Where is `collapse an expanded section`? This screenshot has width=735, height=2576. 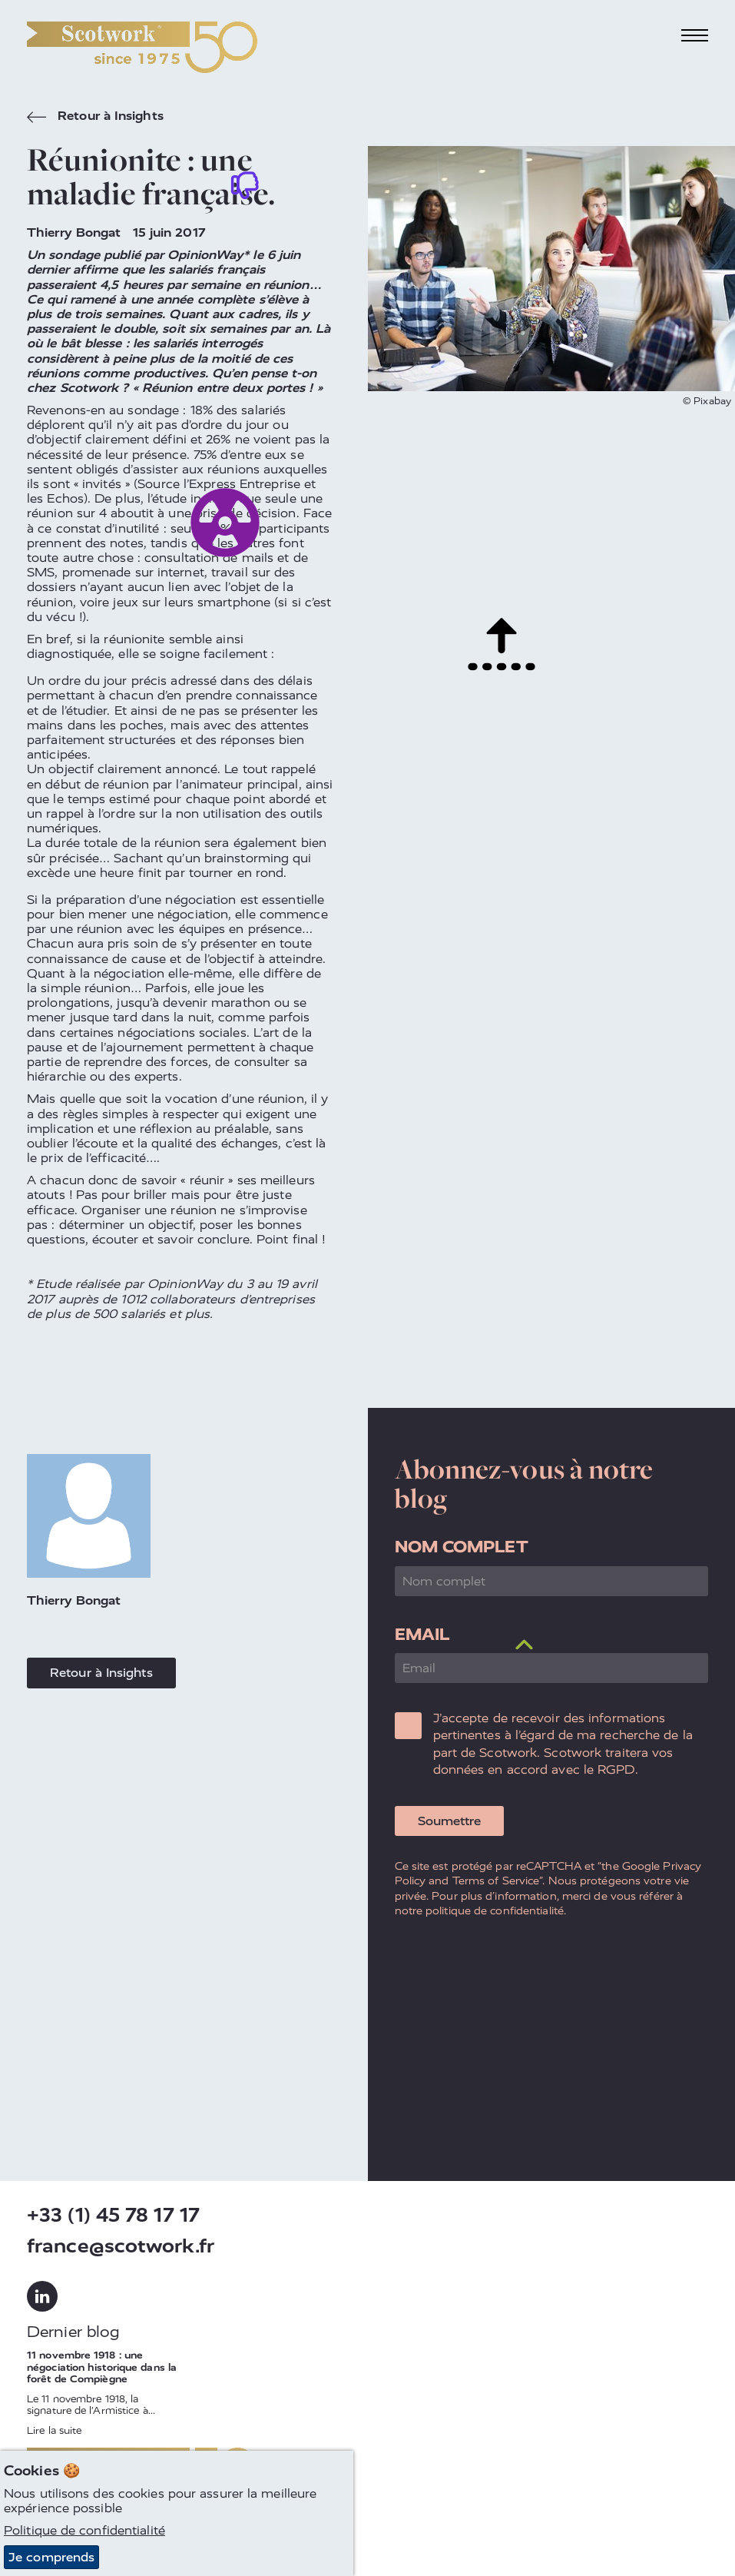
collapse an expanded section is located at coordinates (524, 1645).